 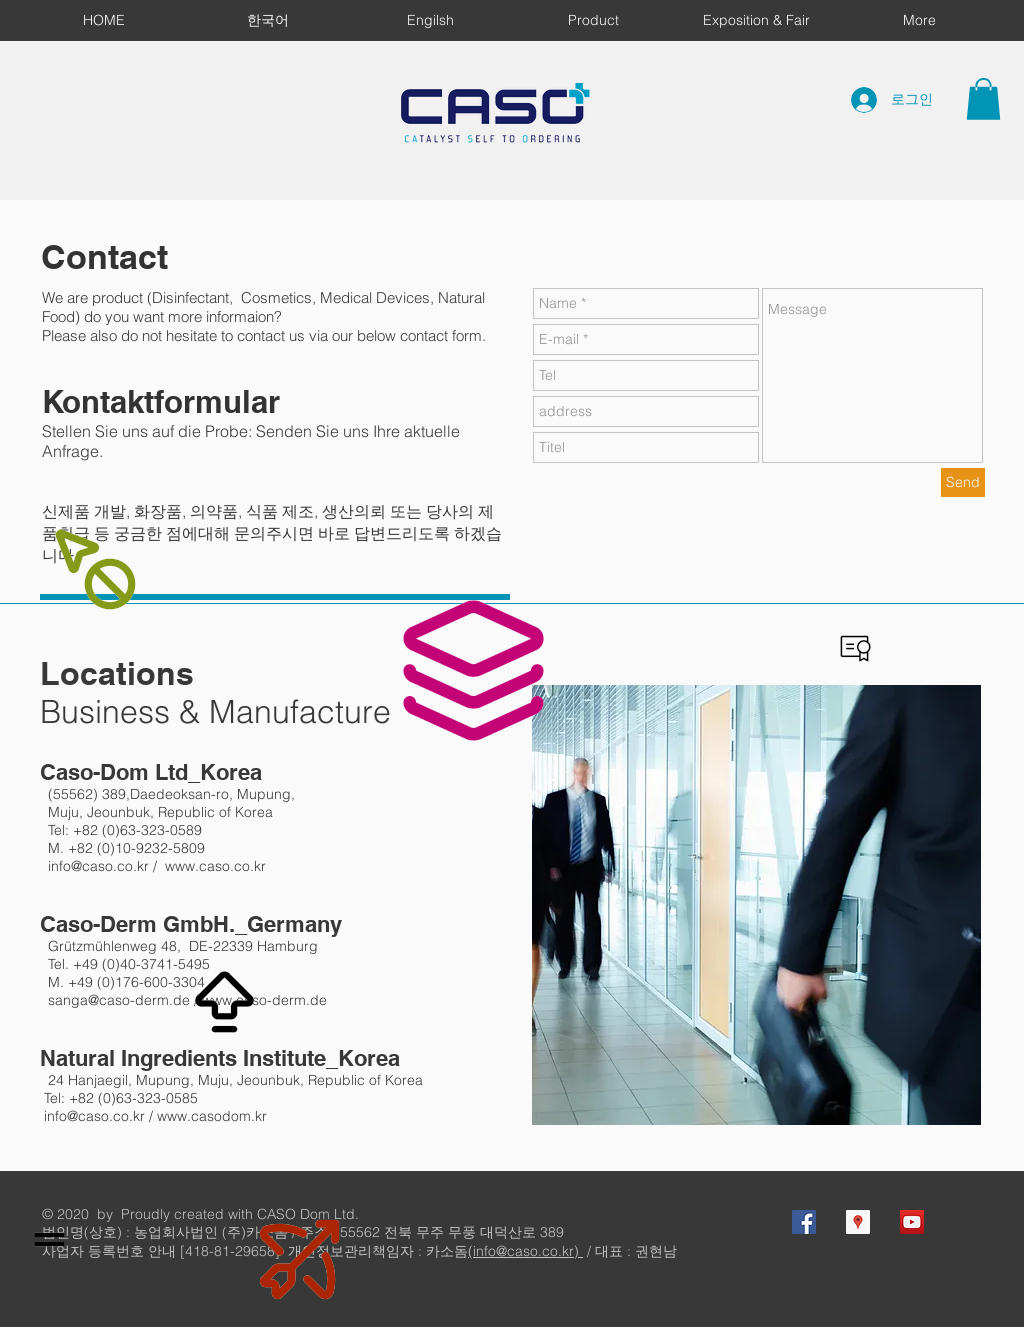 I want to click on archery or hunting game mode, so click(x=299, y=1259).